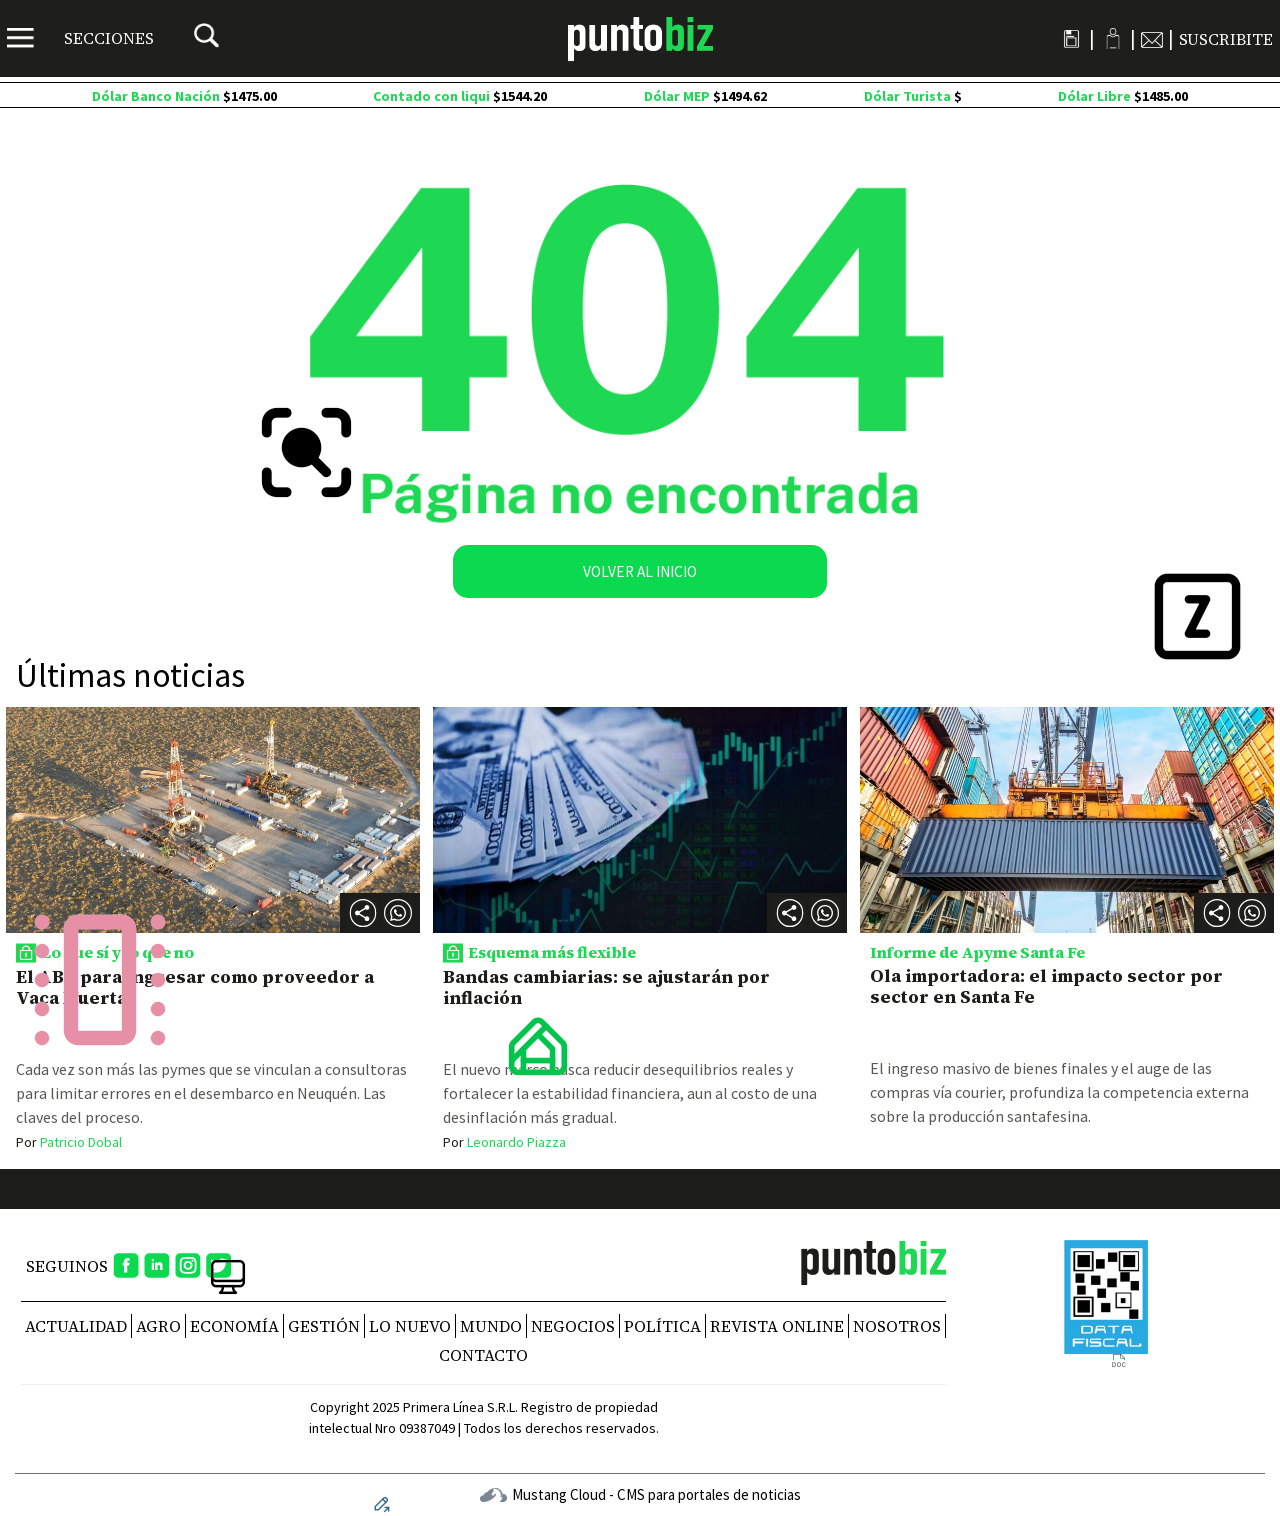 The height and width of the screenshot is (1516, 1280). Describe the element at coordinates (381, 1503) in the screenshot. I see `share your edits or annotations` at that location.